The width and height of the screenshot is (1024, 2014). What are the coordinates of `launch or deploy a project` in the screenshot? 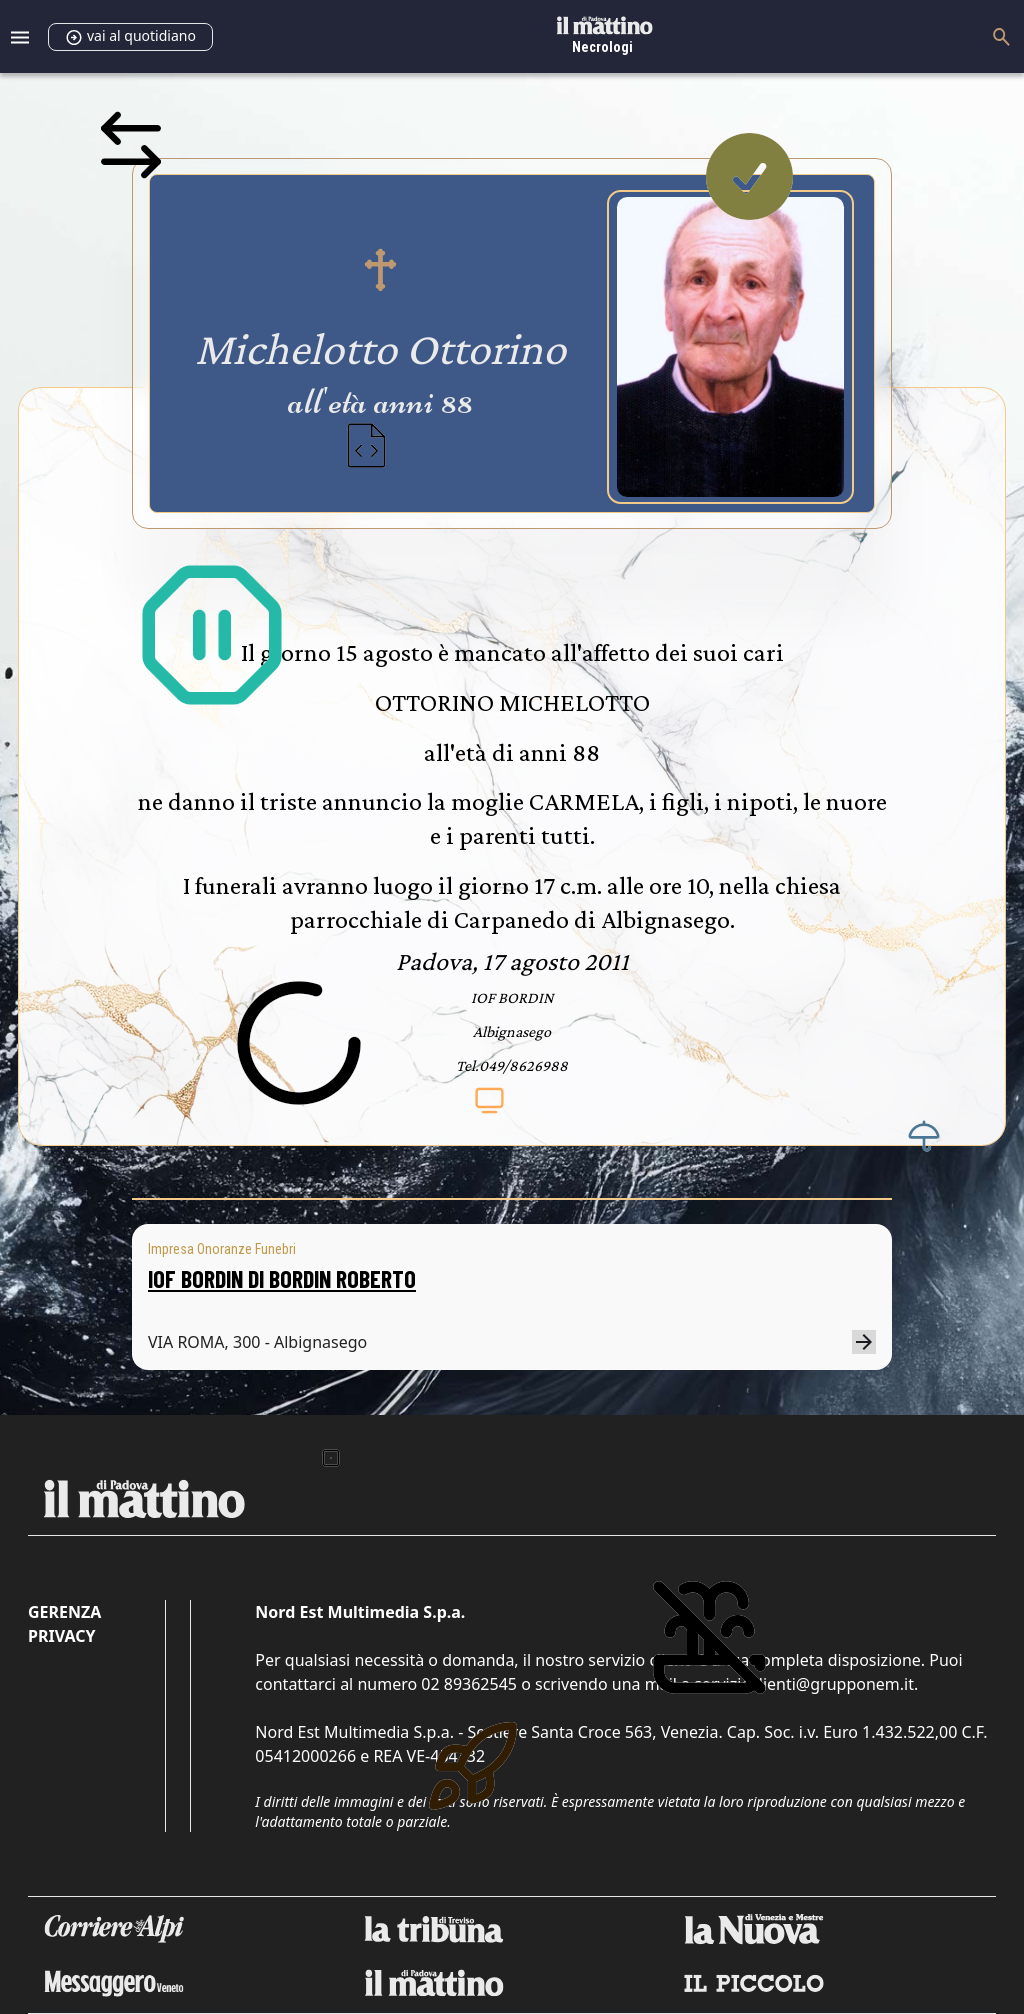 It's located at (472, 1767).